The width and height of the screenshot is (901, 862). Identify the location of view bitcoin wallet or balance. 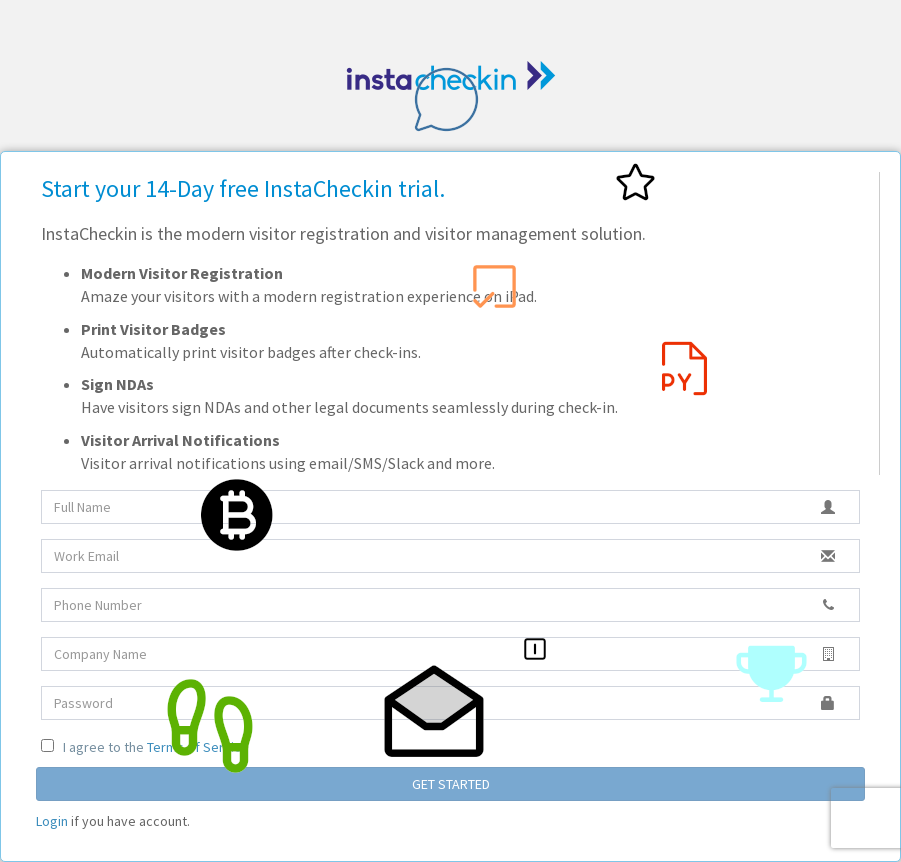
(234, 515).